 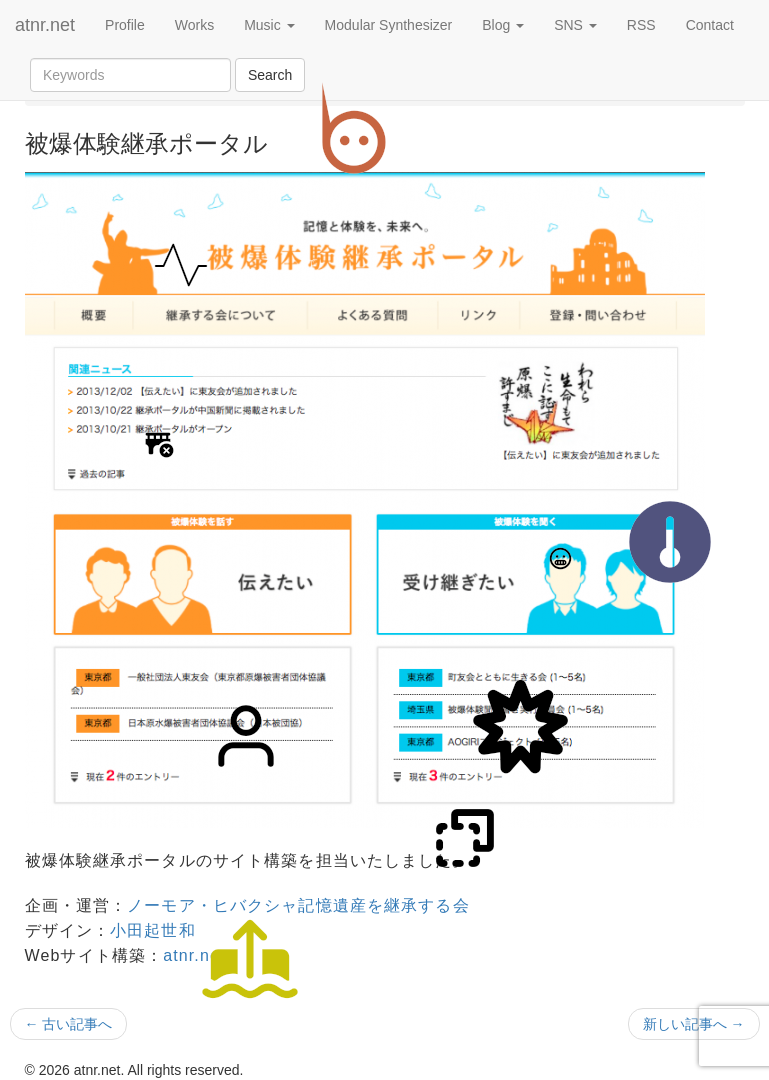 I want to click on view performance or speed metrics, so click(x=670, y=542).